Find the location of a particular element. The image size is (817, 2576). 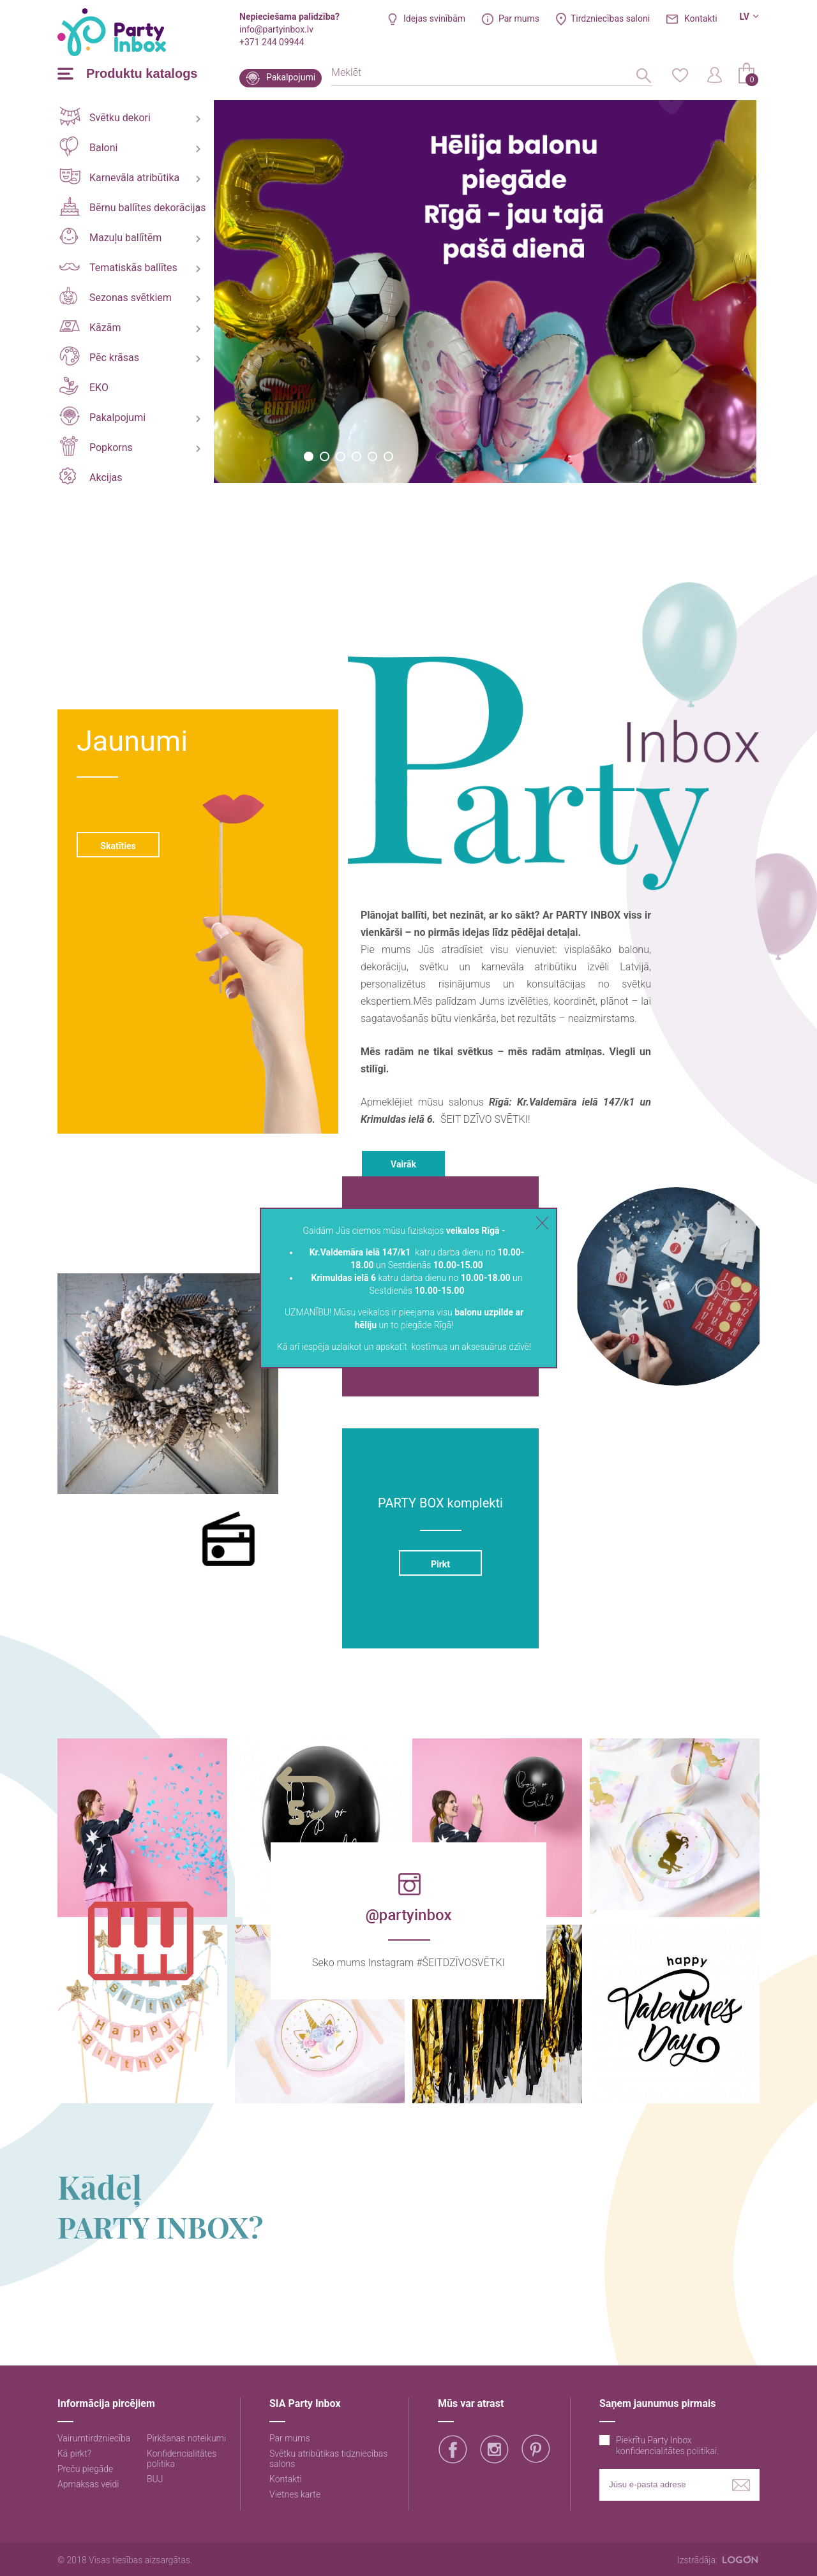

access radio or audio streaming is located at coordinates (229, 1540).